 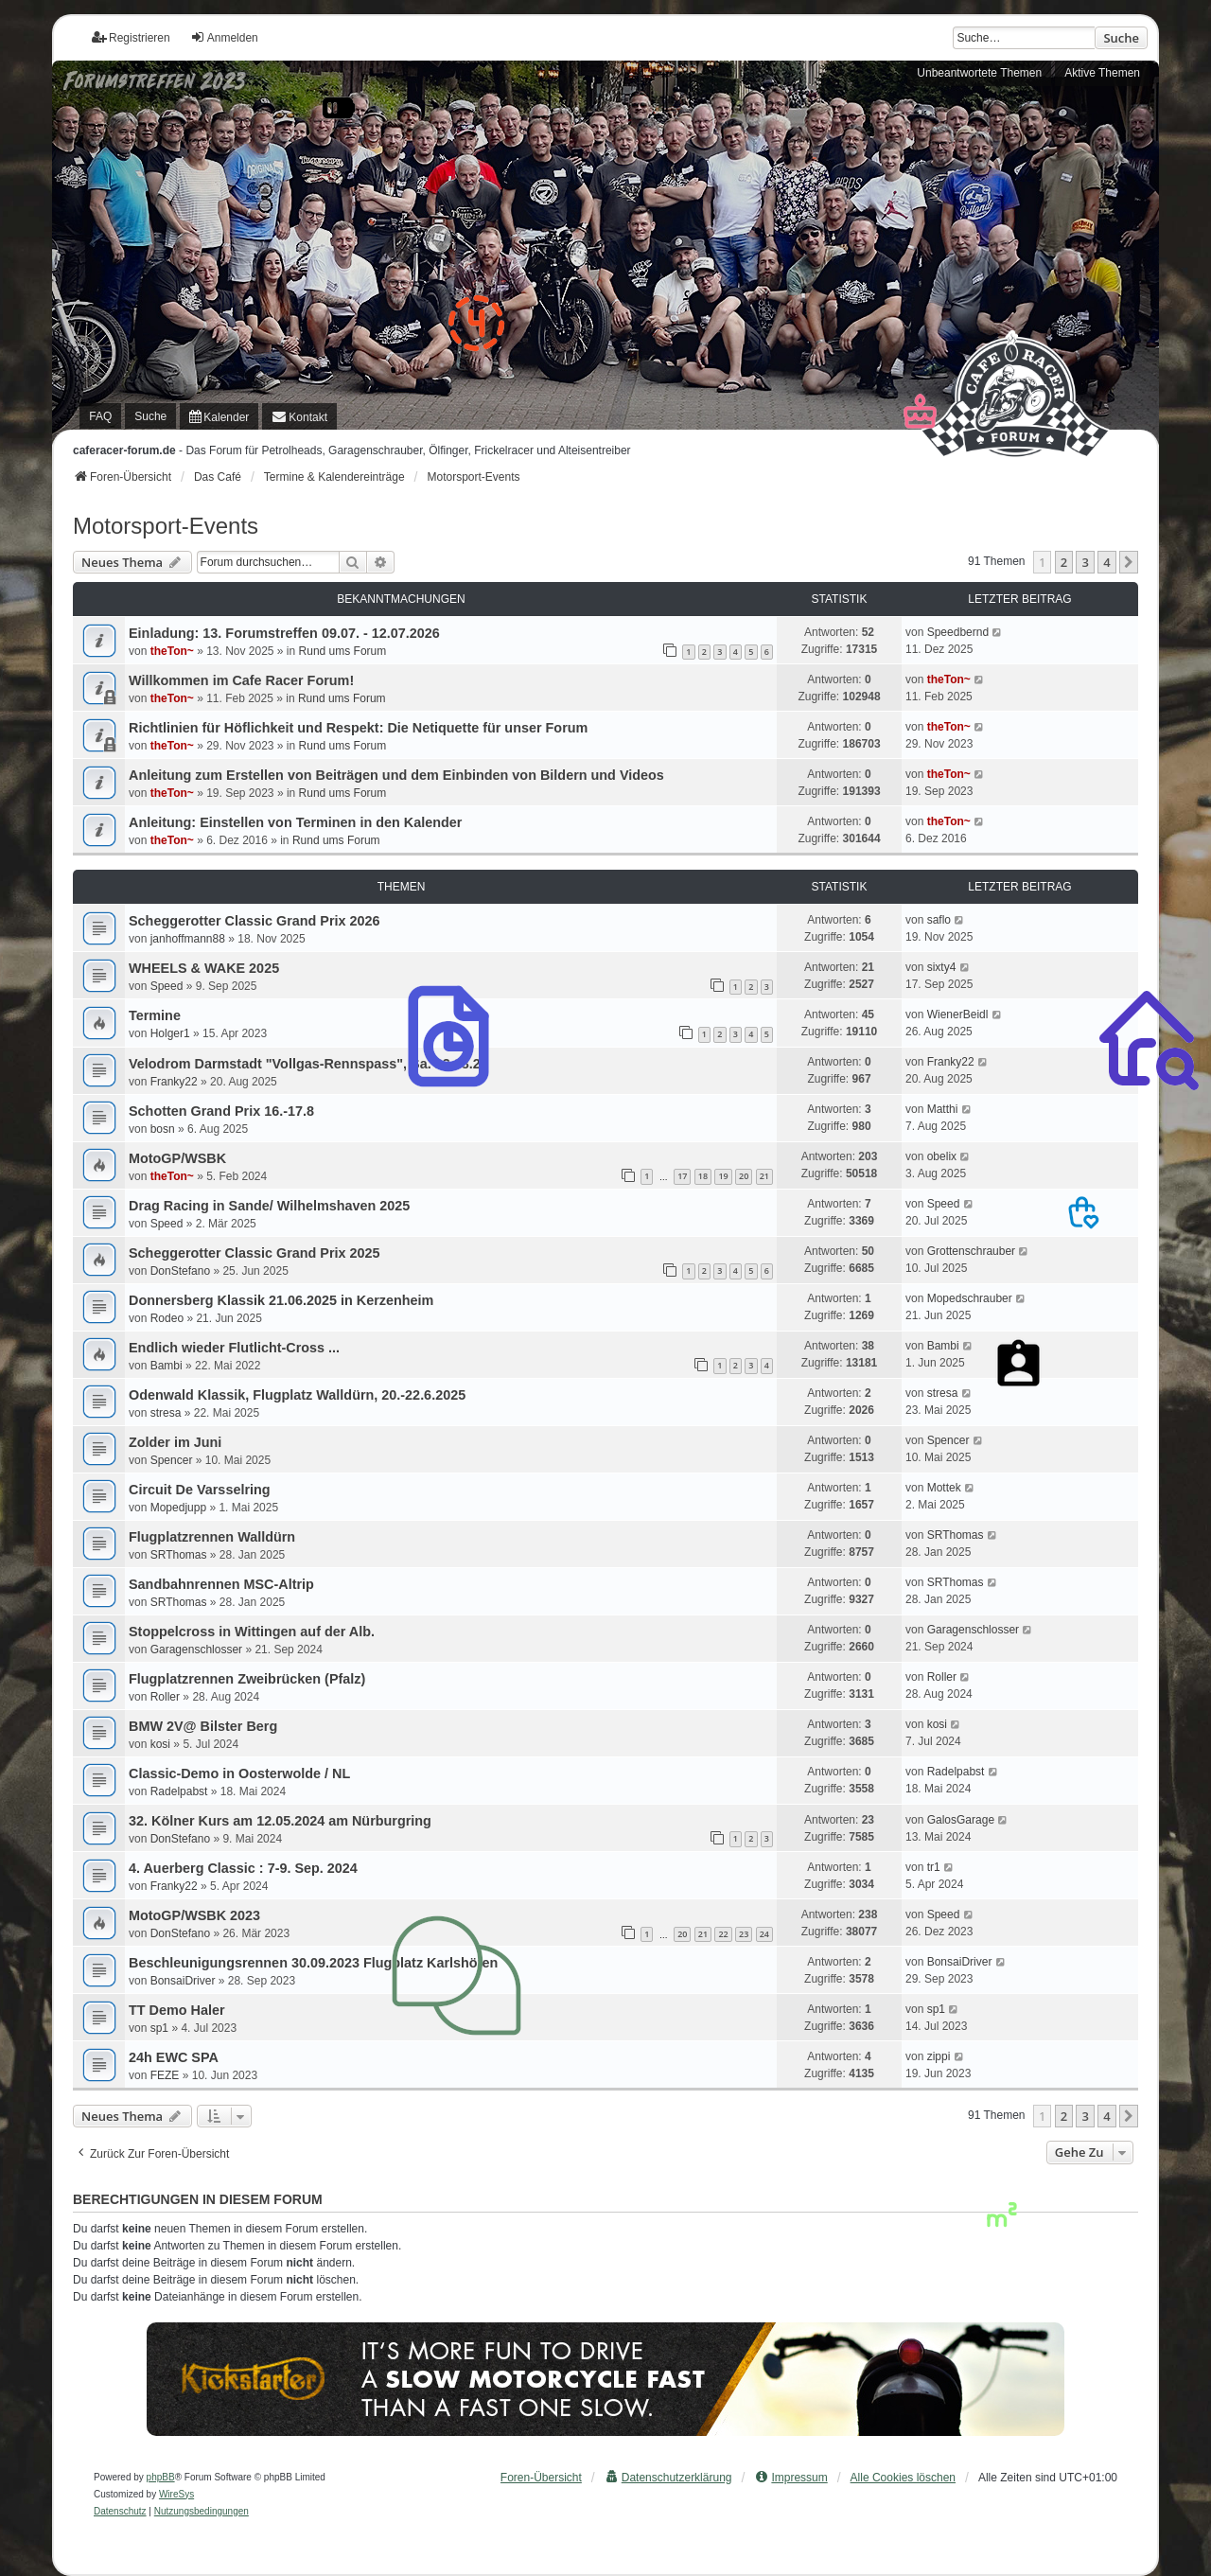 I want to click on display area measurement in square meters, so click(x=1002, y=2215).